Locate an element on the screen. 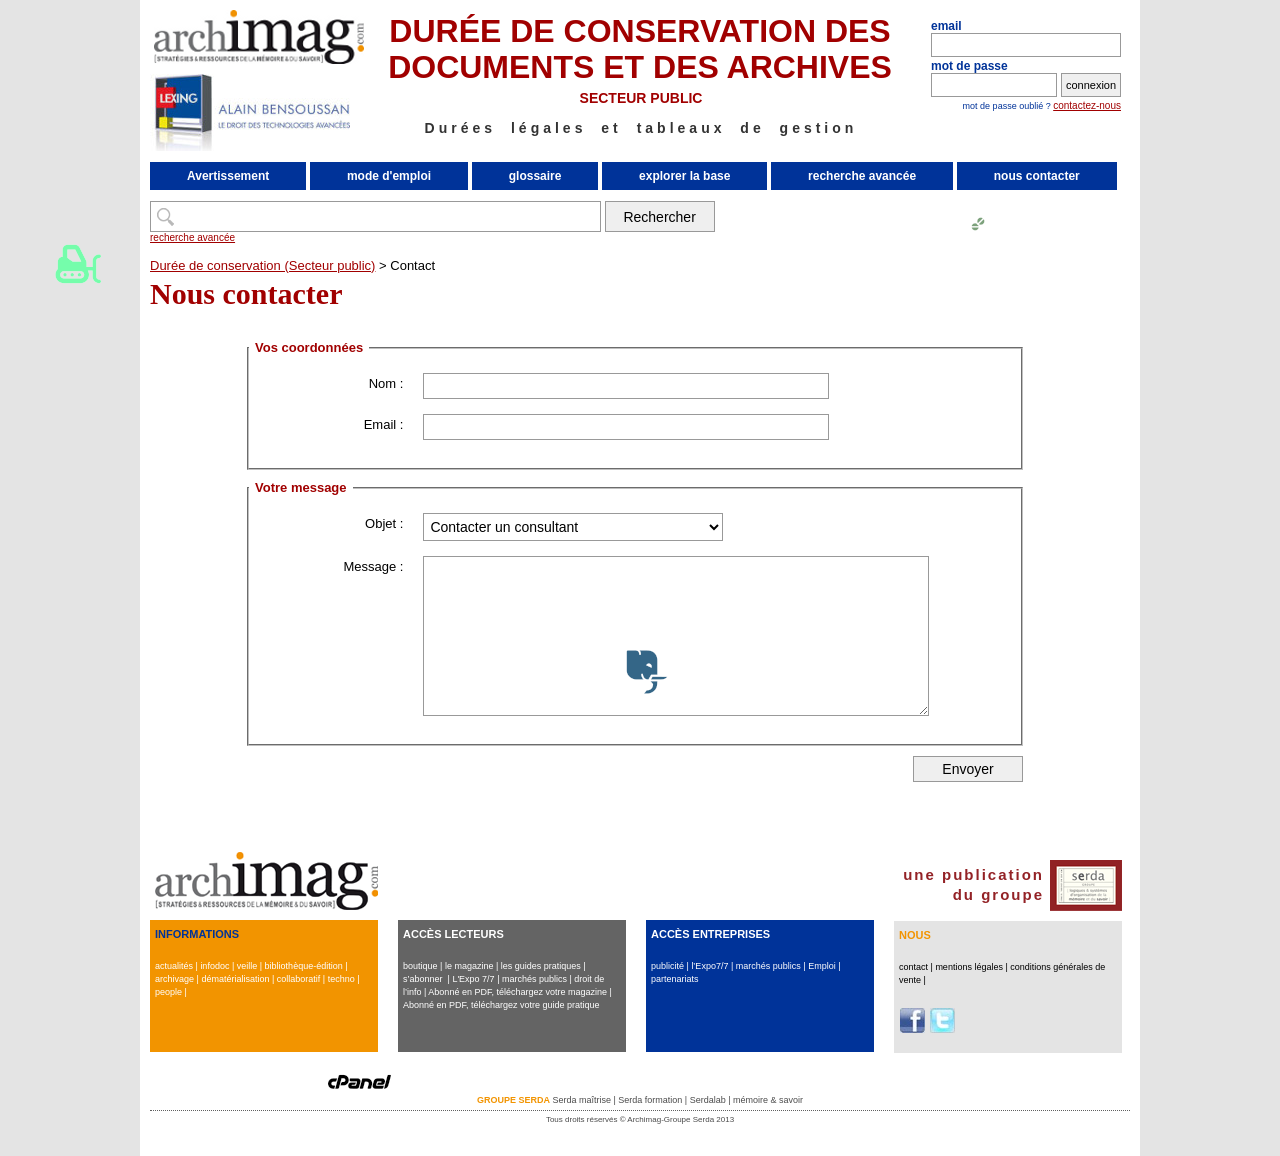  indicates snow removal services active is located at coordinates (77, 264).